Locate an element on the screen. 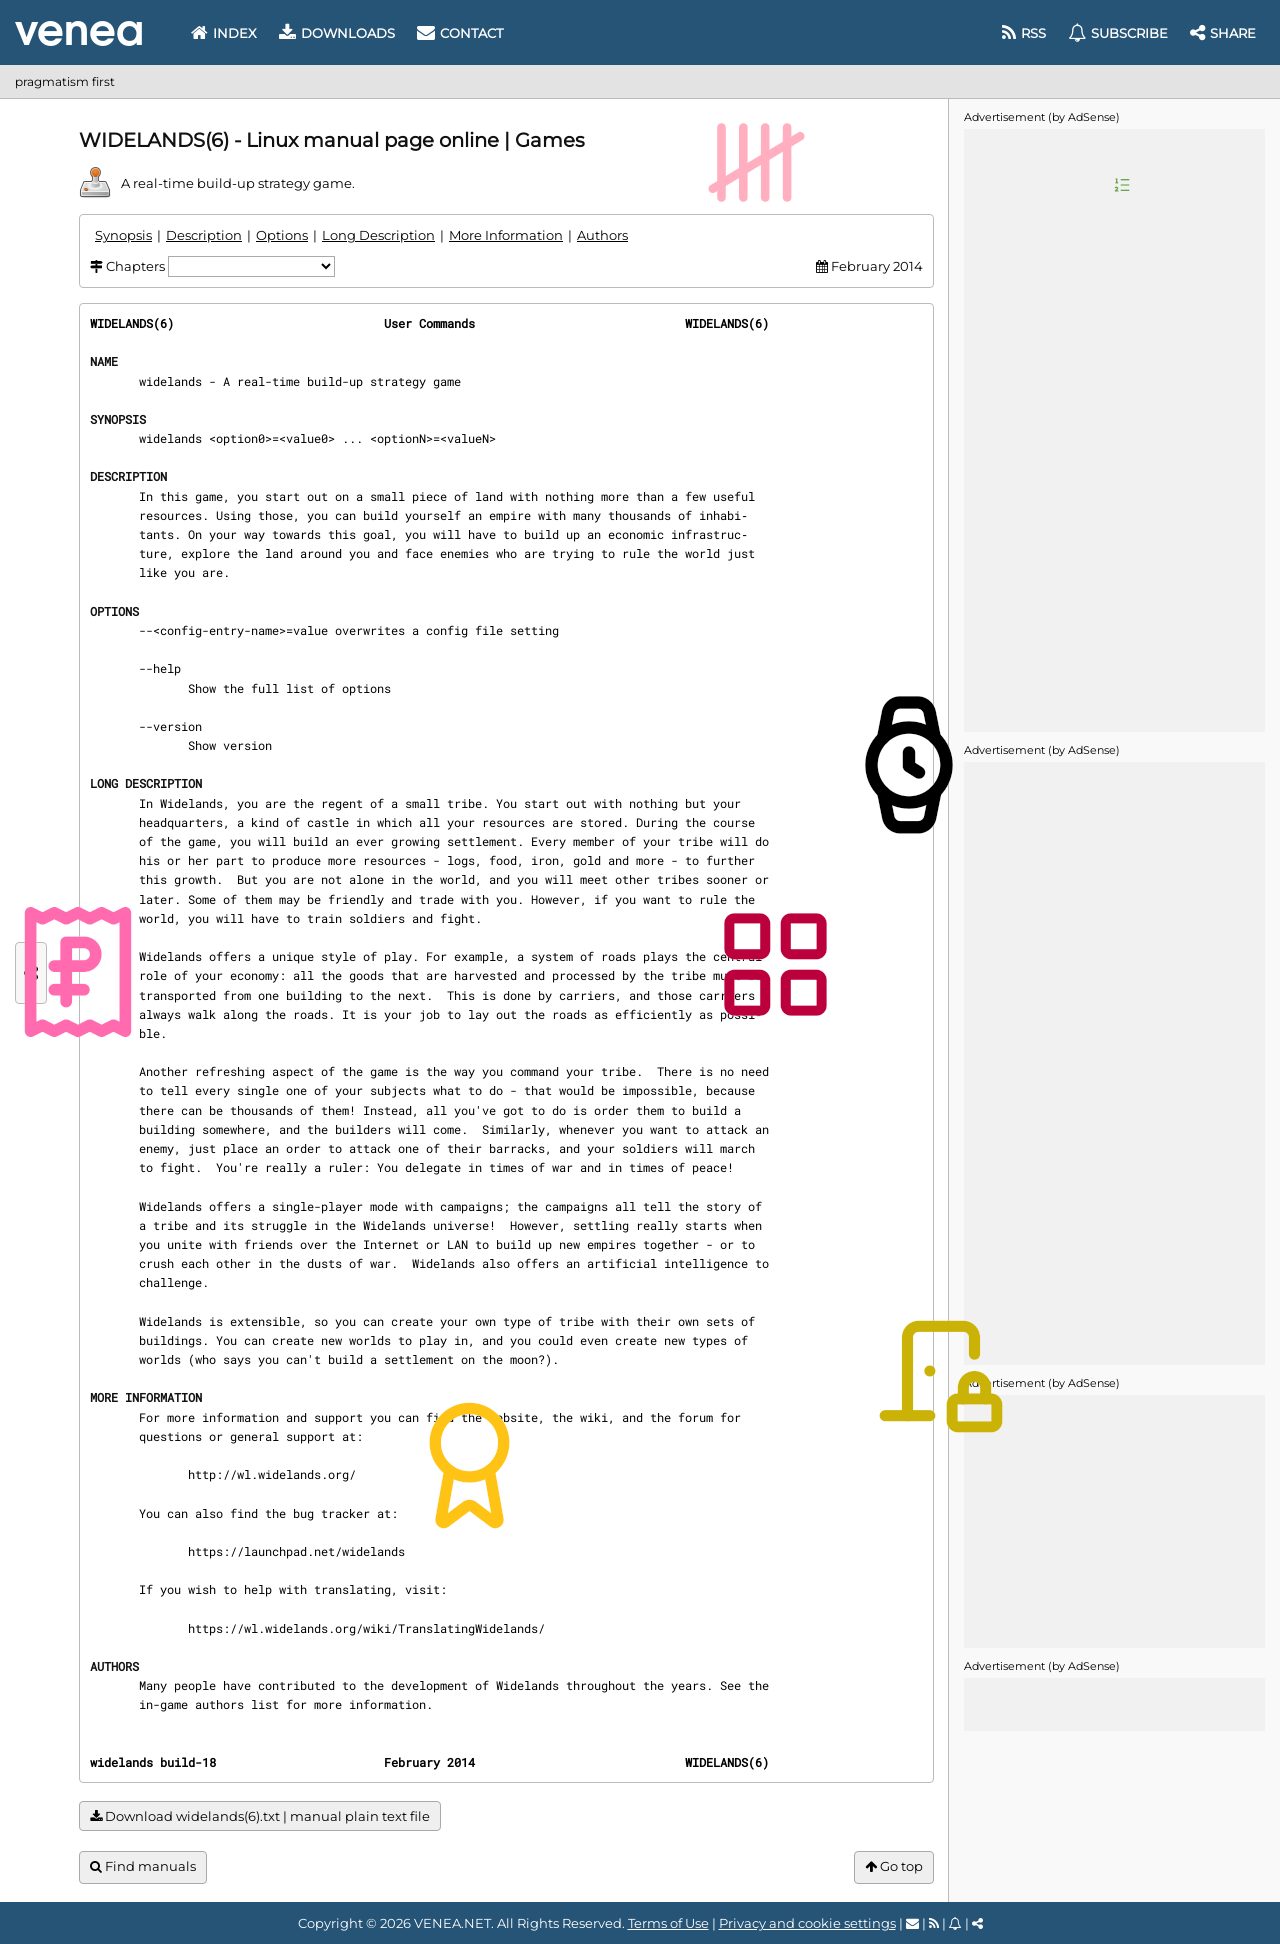  indicates a count of five items is located at coordinates (756, 162).